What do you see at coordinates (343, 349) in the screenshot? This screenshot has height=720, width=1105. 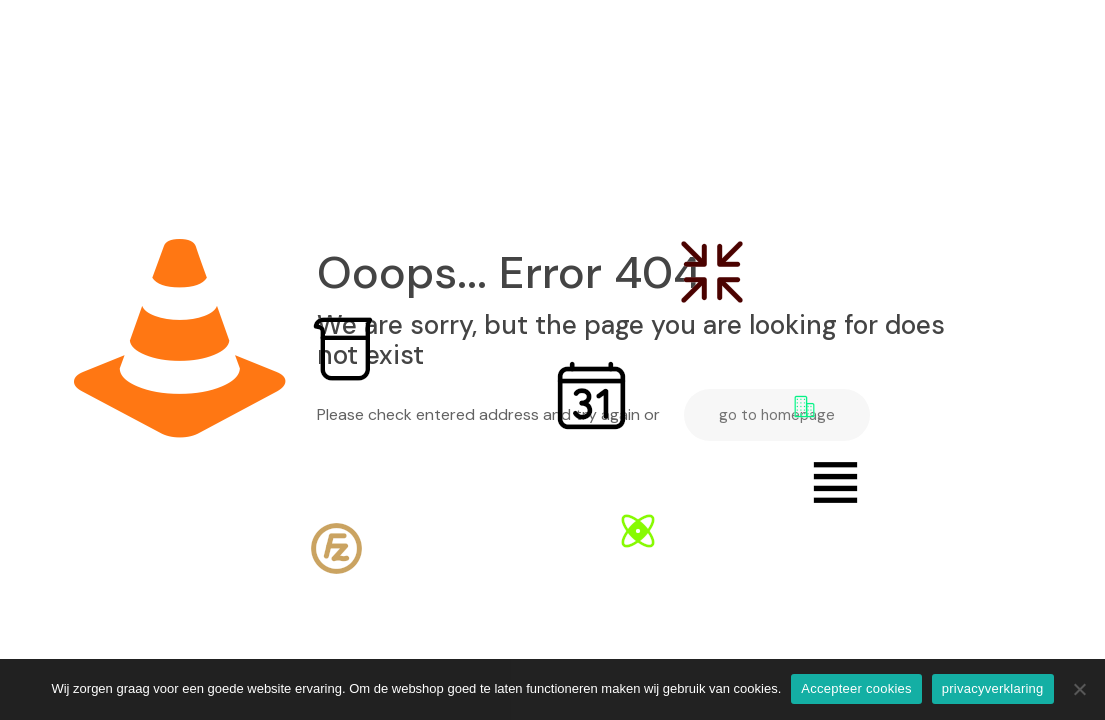 I see `access experimental or beta features` at bounding box center [343, 349].